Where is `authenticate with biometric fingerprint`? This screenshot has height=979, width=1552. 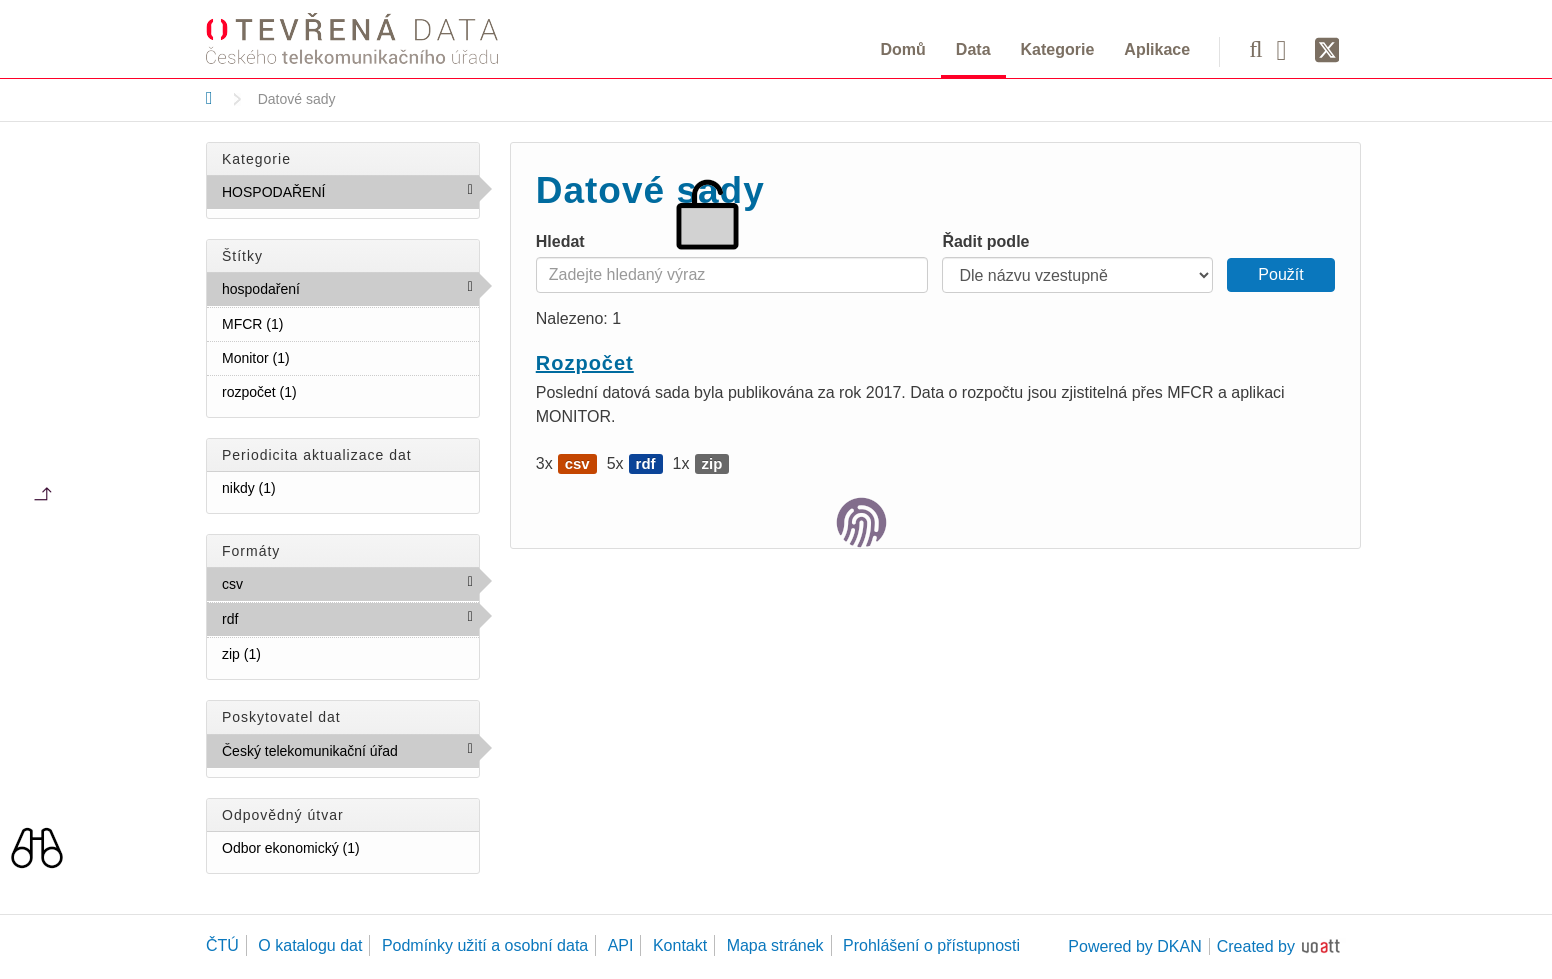
authenticate with biometric fingerprint is located at coordinates (861, 522).